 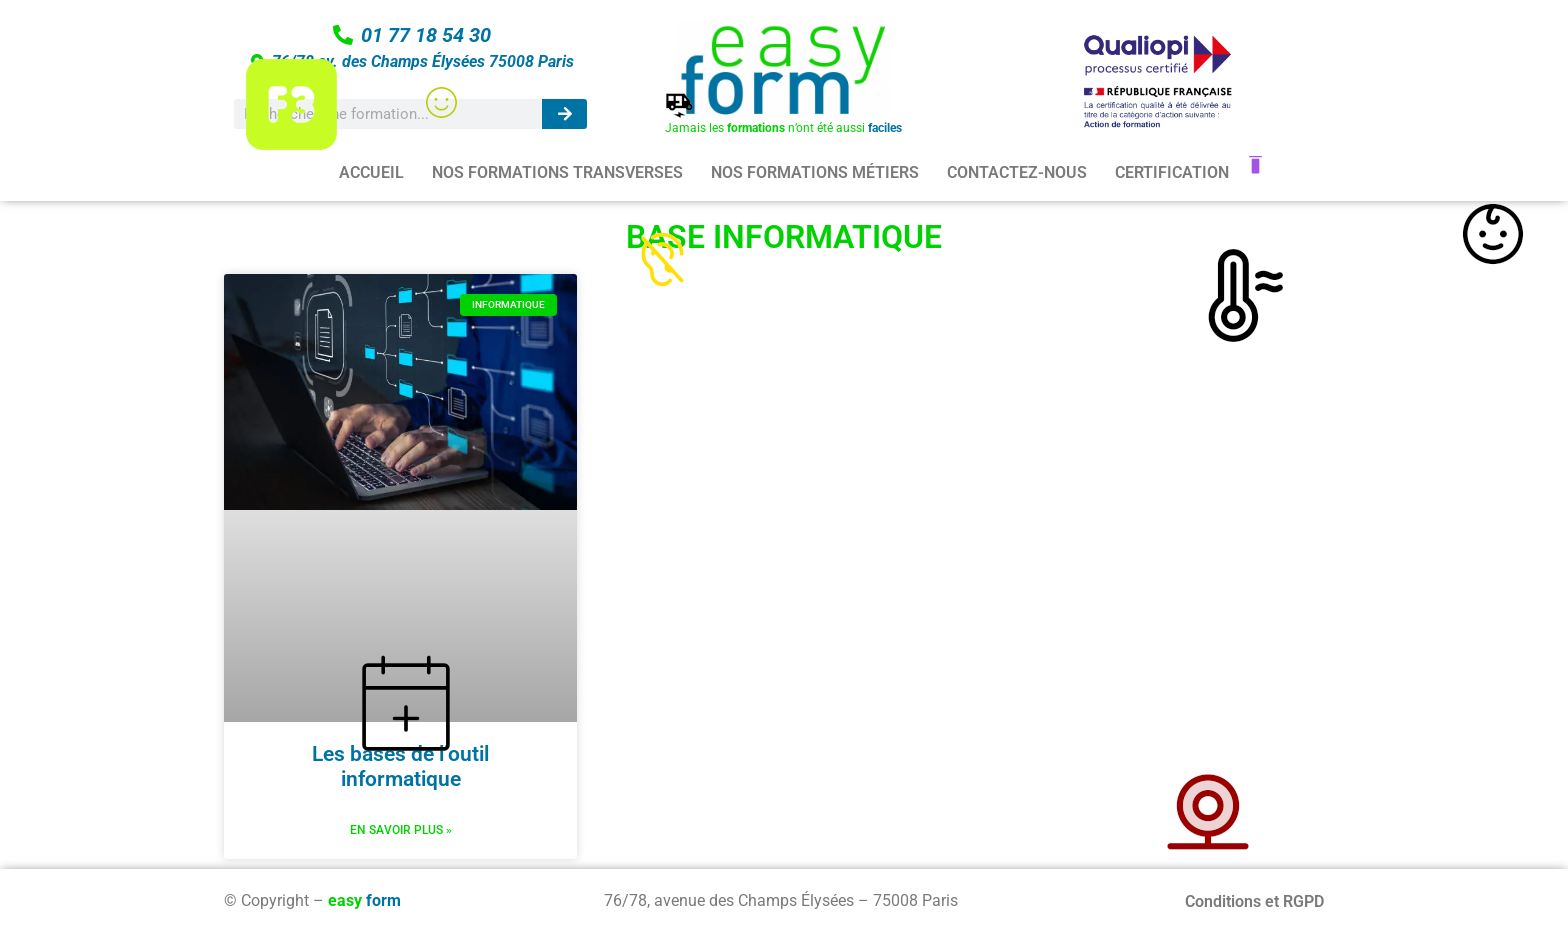 I want to click on access baby or child-related settings, so click(x=1493, y=234).